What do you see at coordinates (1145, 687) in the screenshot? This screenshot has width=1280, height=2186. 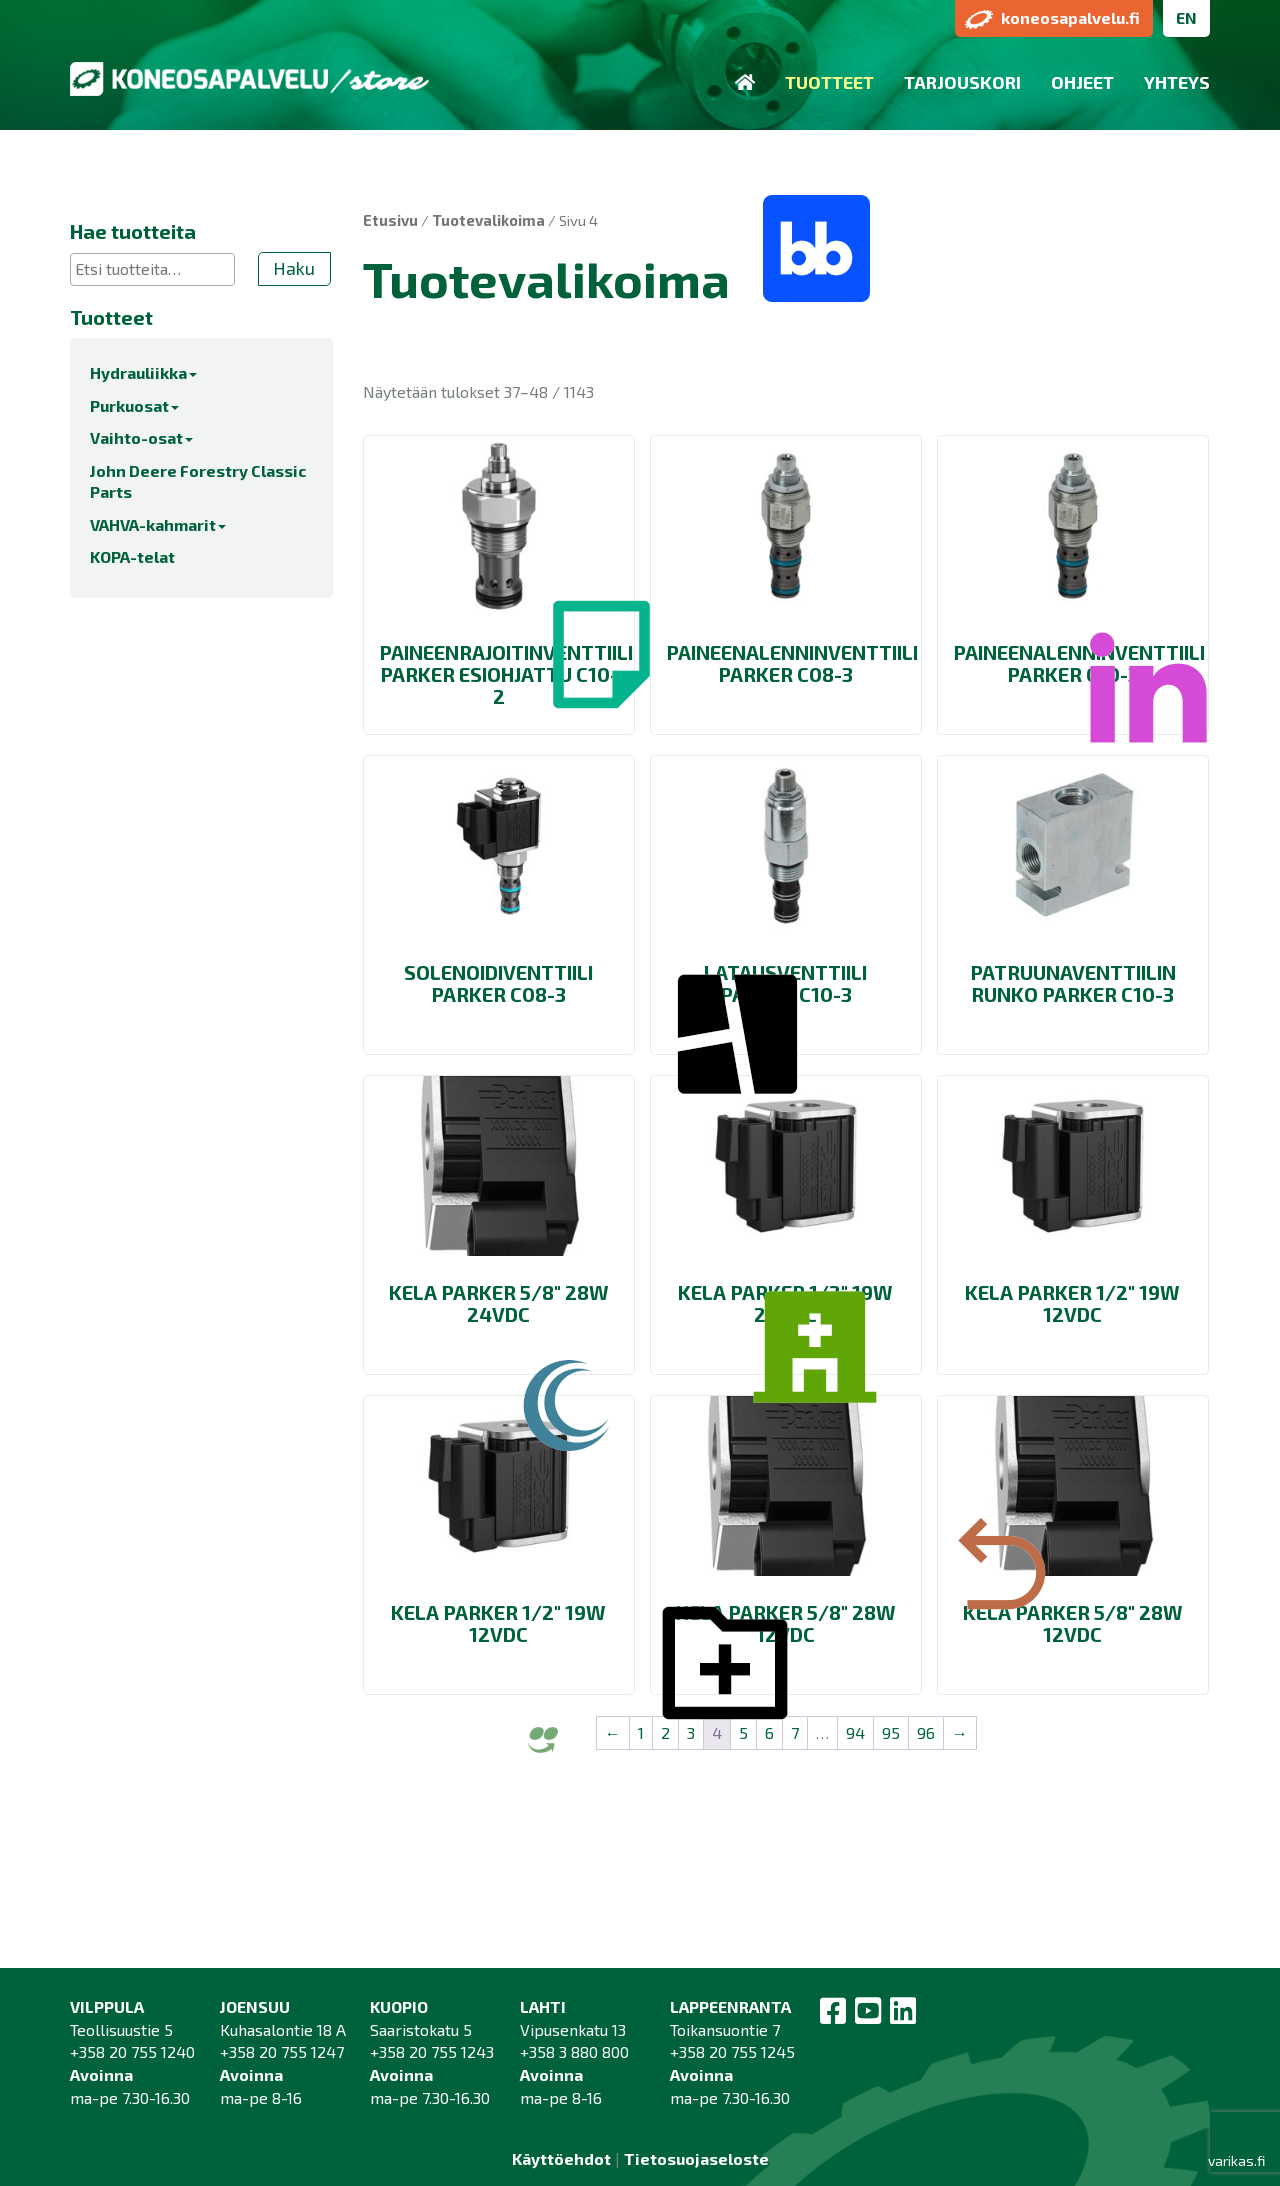 I see `open LinkedIn profile or page` at bounding box center [1145, 687].